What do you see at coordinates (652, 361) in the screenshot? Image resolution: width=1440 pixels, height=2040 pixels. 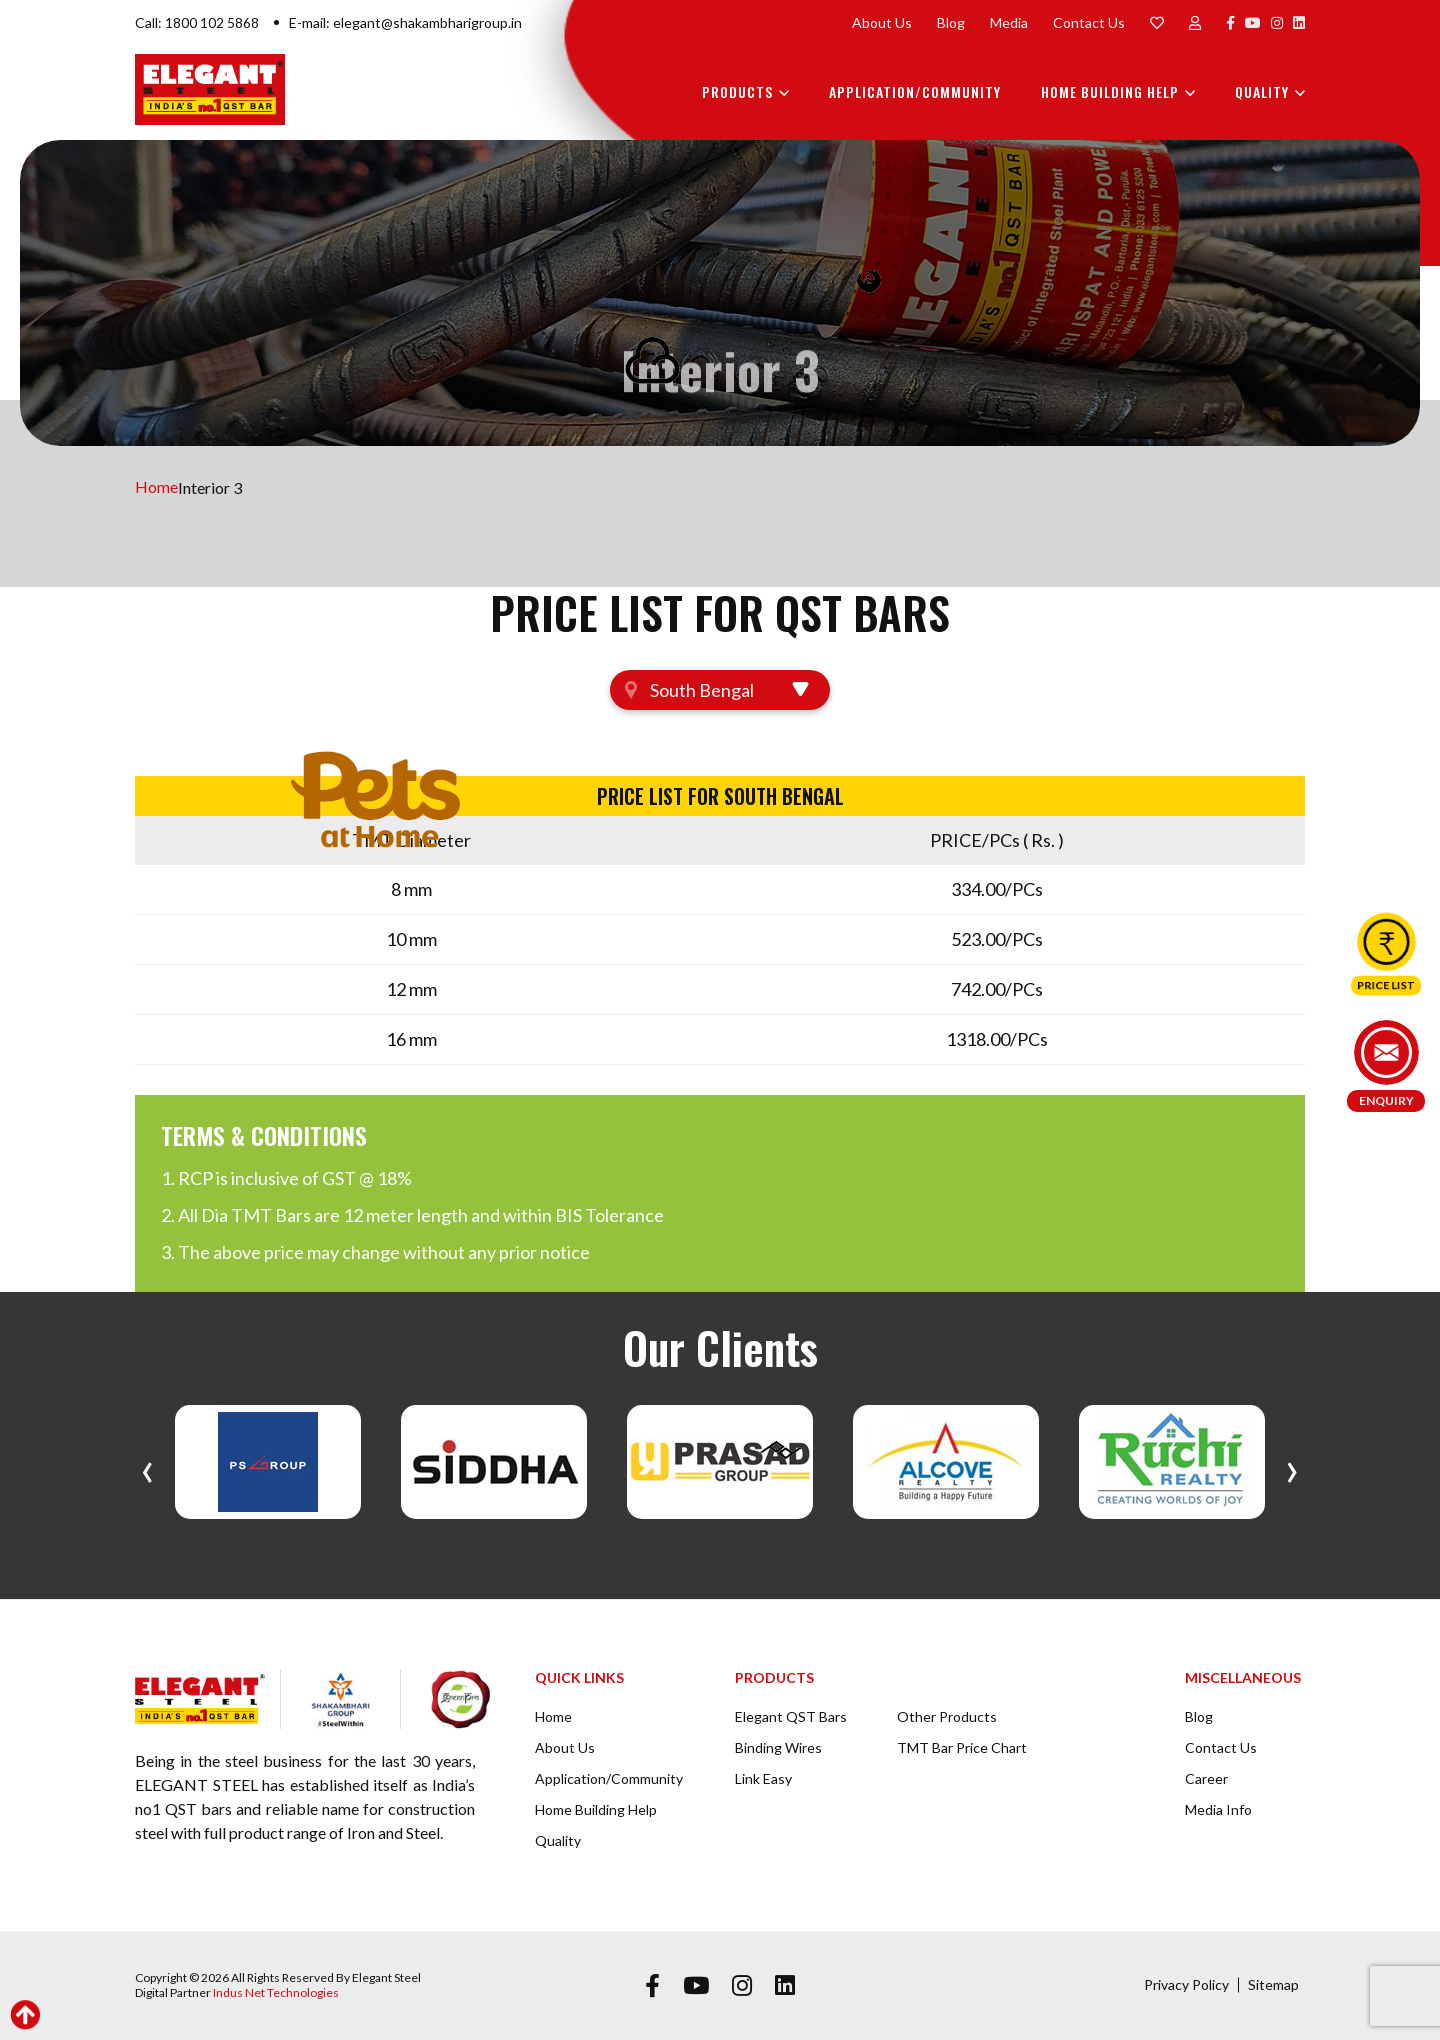 I see `cloud storage or sync status` at bounding box center [652, 361].